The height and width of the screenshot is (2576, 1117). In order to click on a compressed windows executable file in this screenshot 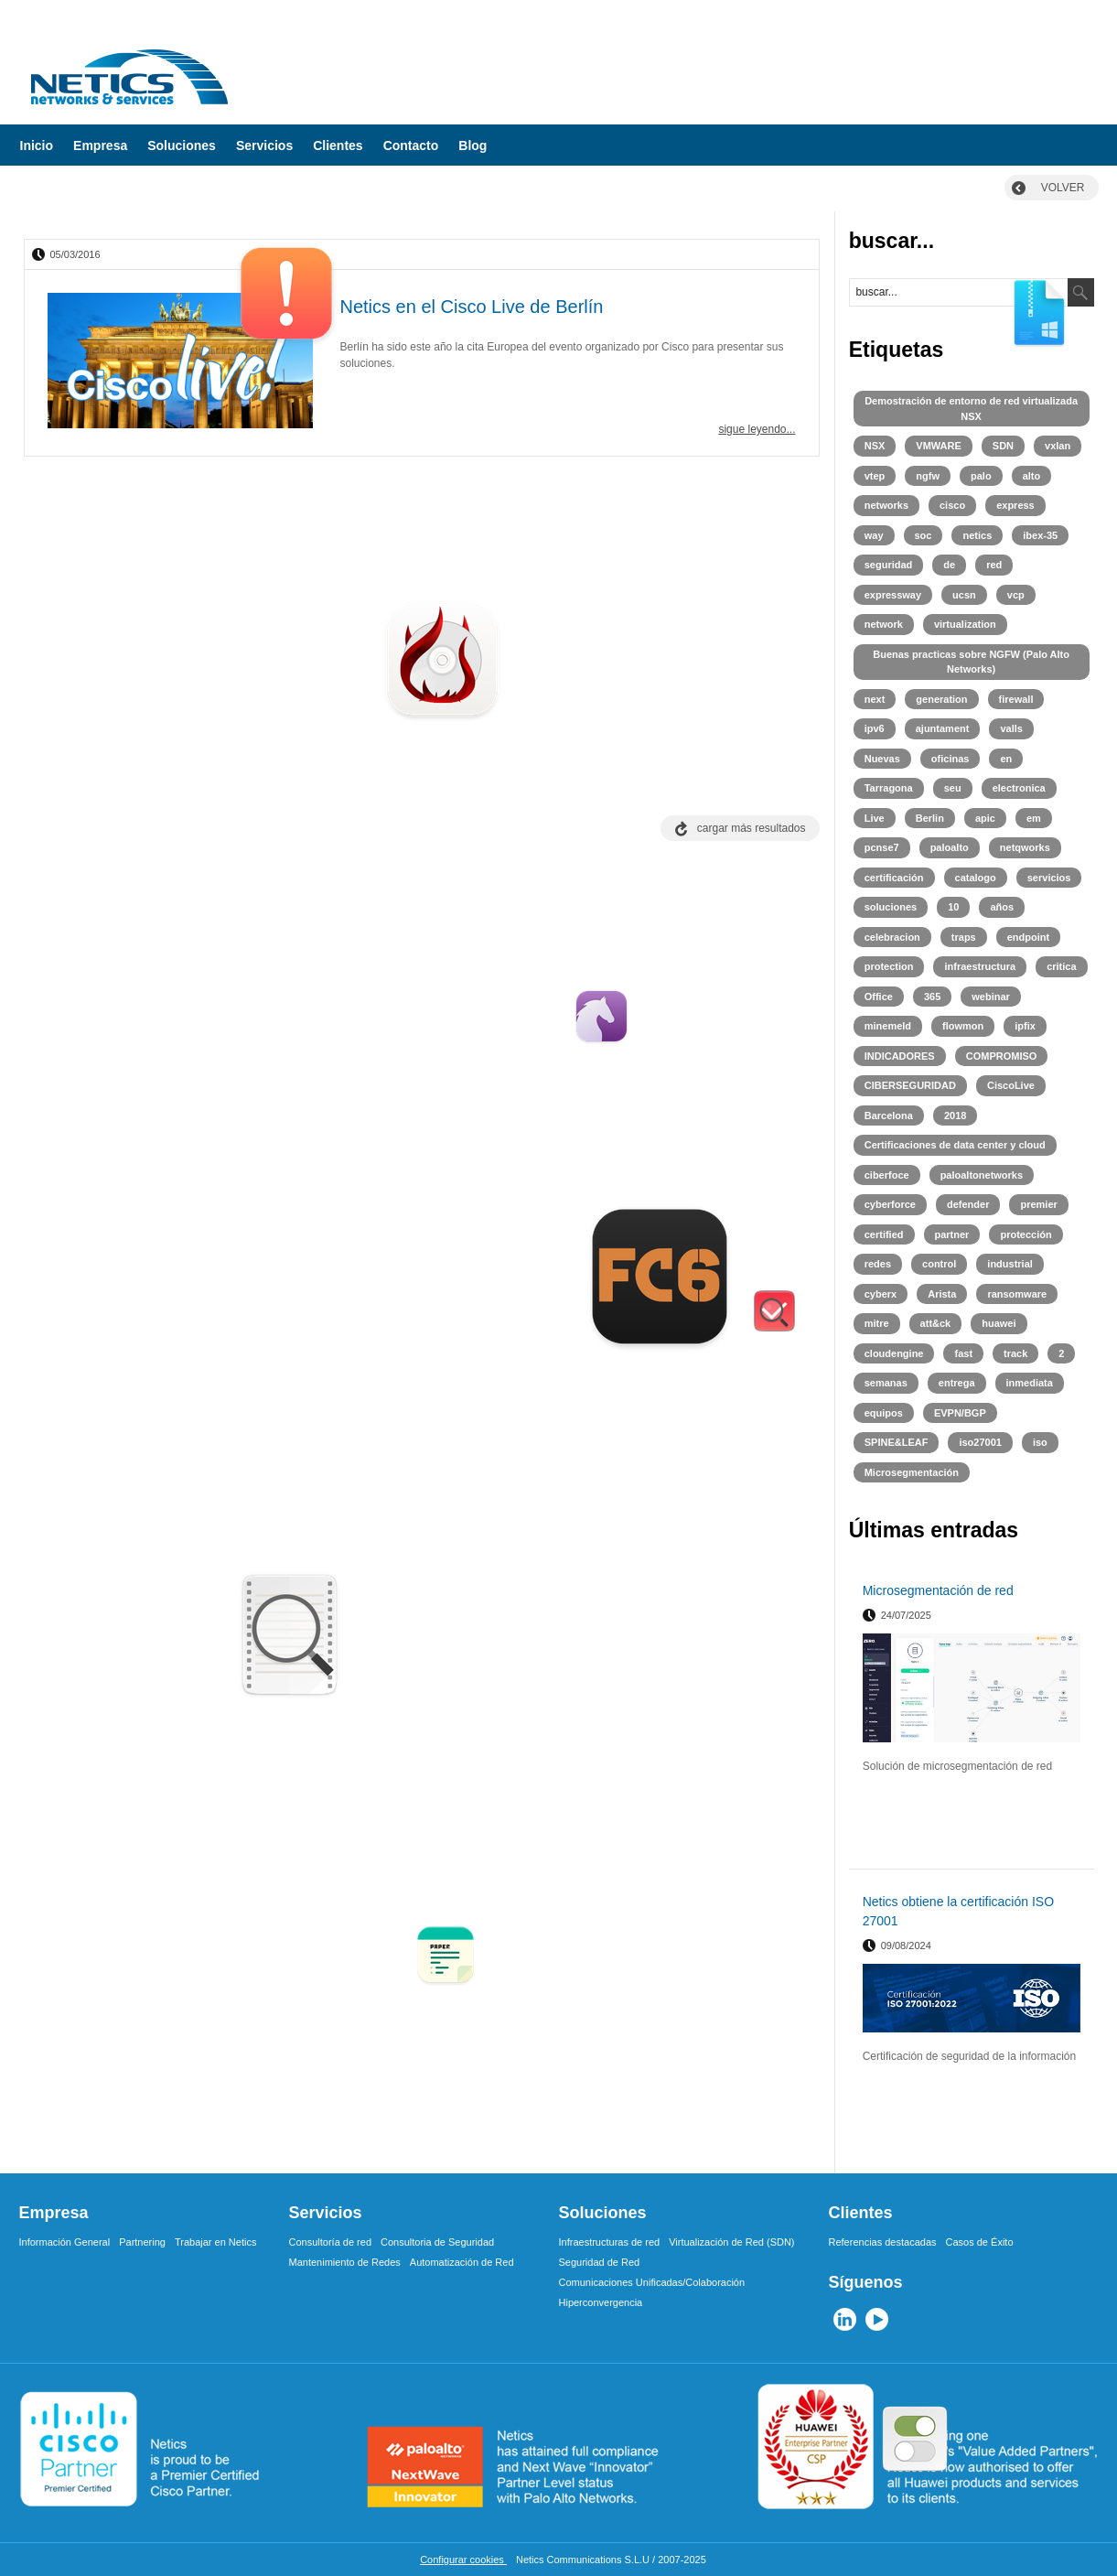, I will do `click(1039, 314)`.